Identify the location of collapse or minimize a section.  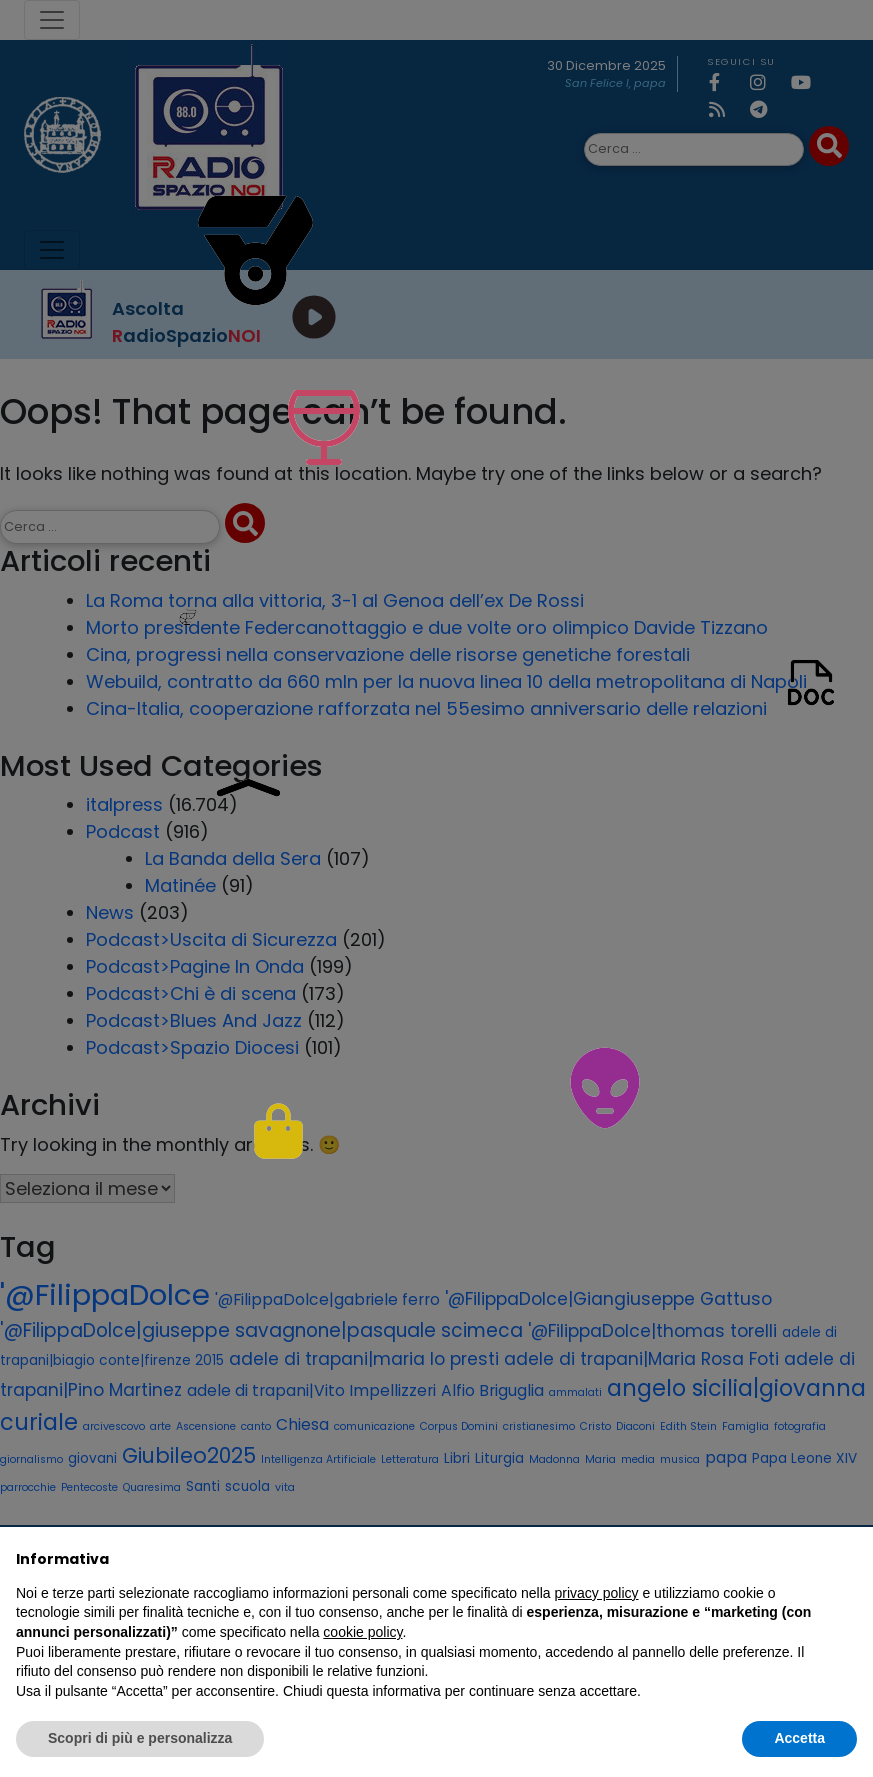
(248, 789).